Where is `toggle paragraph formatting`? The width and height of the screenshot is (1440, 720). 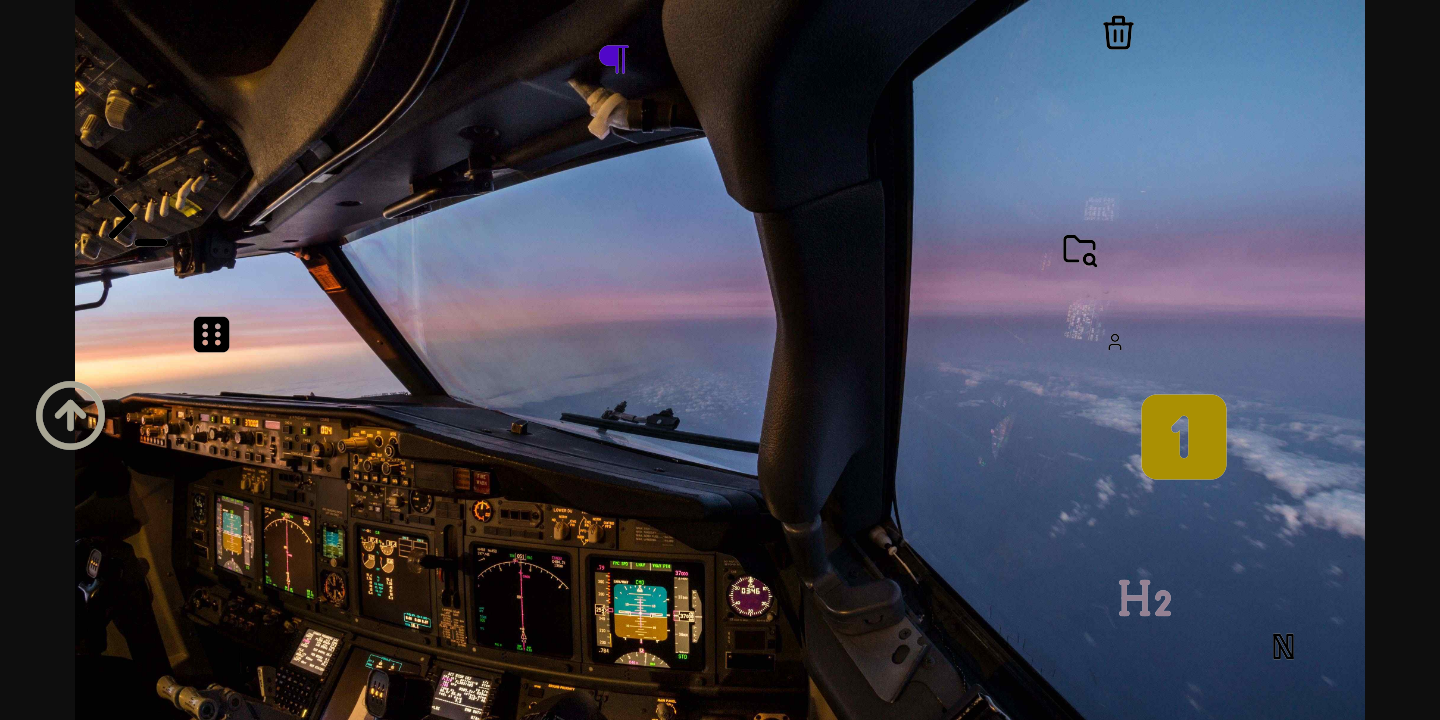
toggle paragraph formatting is located at coordinates (614, 59).